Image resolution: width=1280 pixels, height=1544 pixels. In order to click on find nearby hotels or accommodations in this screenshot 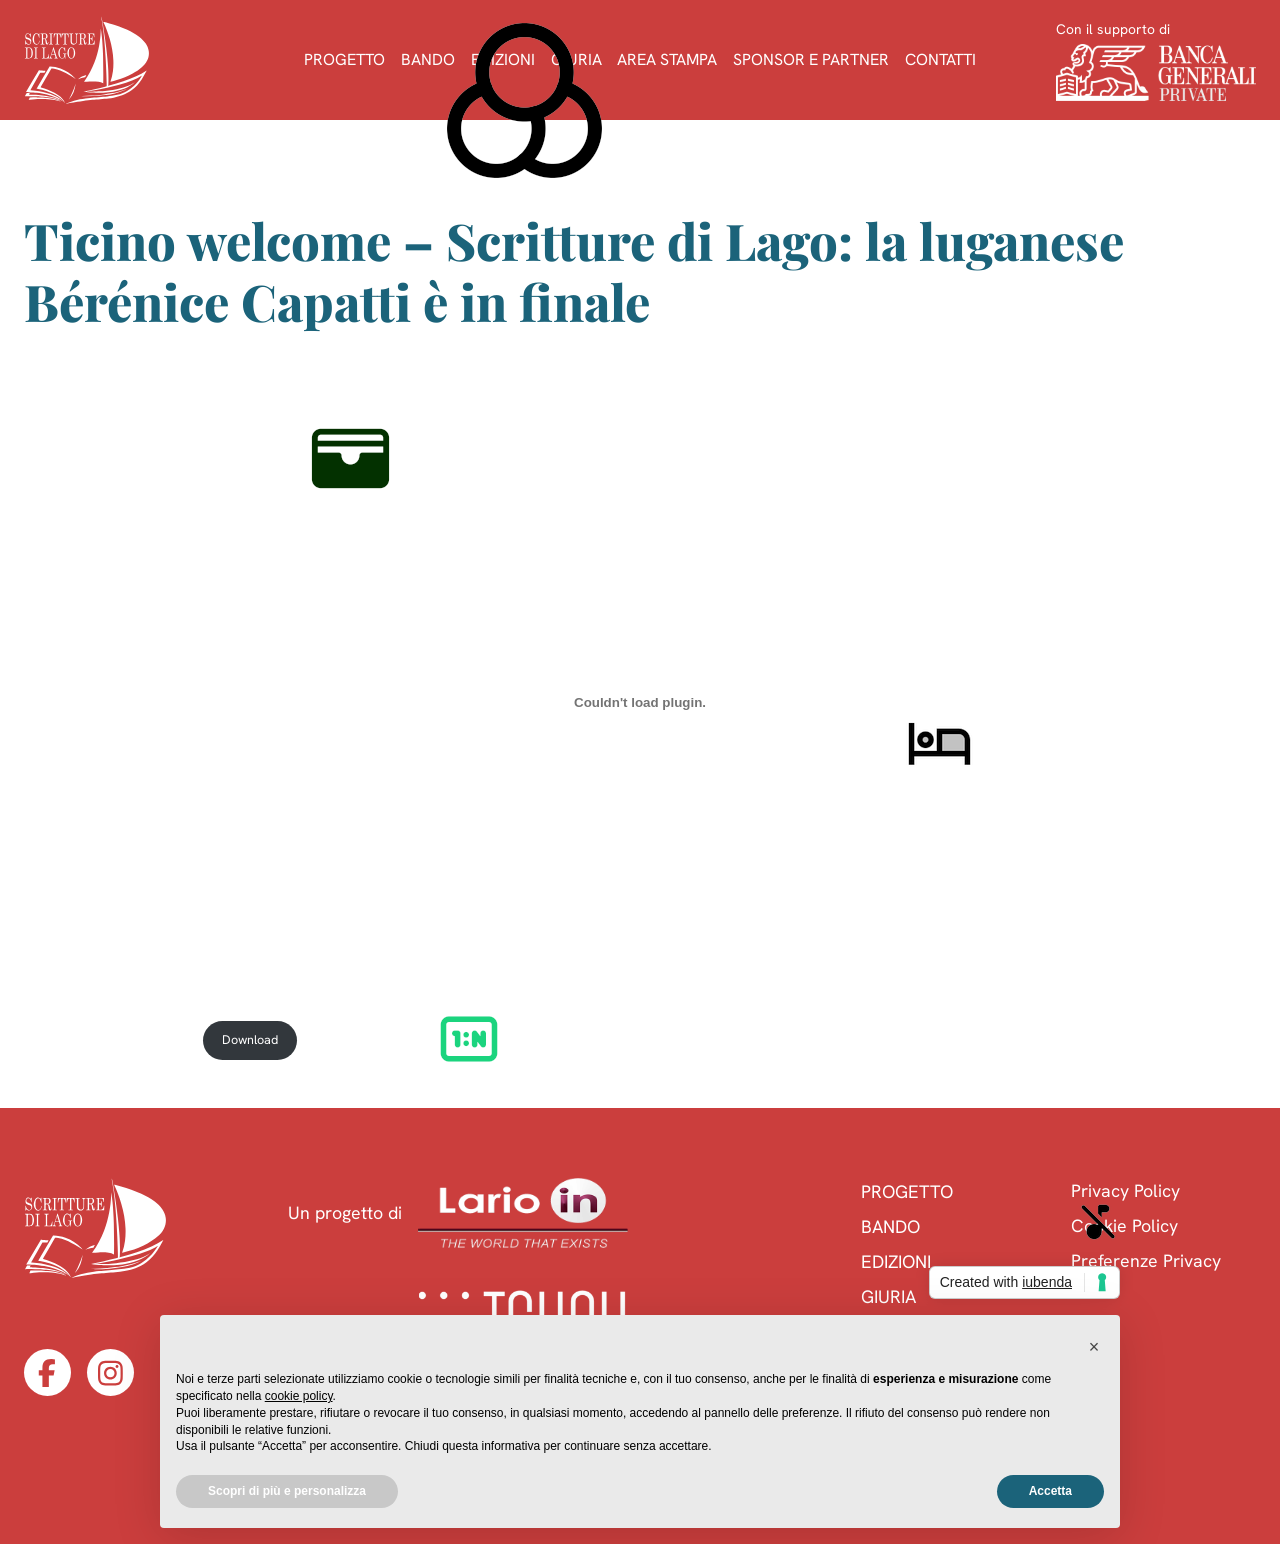, I will do `click(939, 742)`.